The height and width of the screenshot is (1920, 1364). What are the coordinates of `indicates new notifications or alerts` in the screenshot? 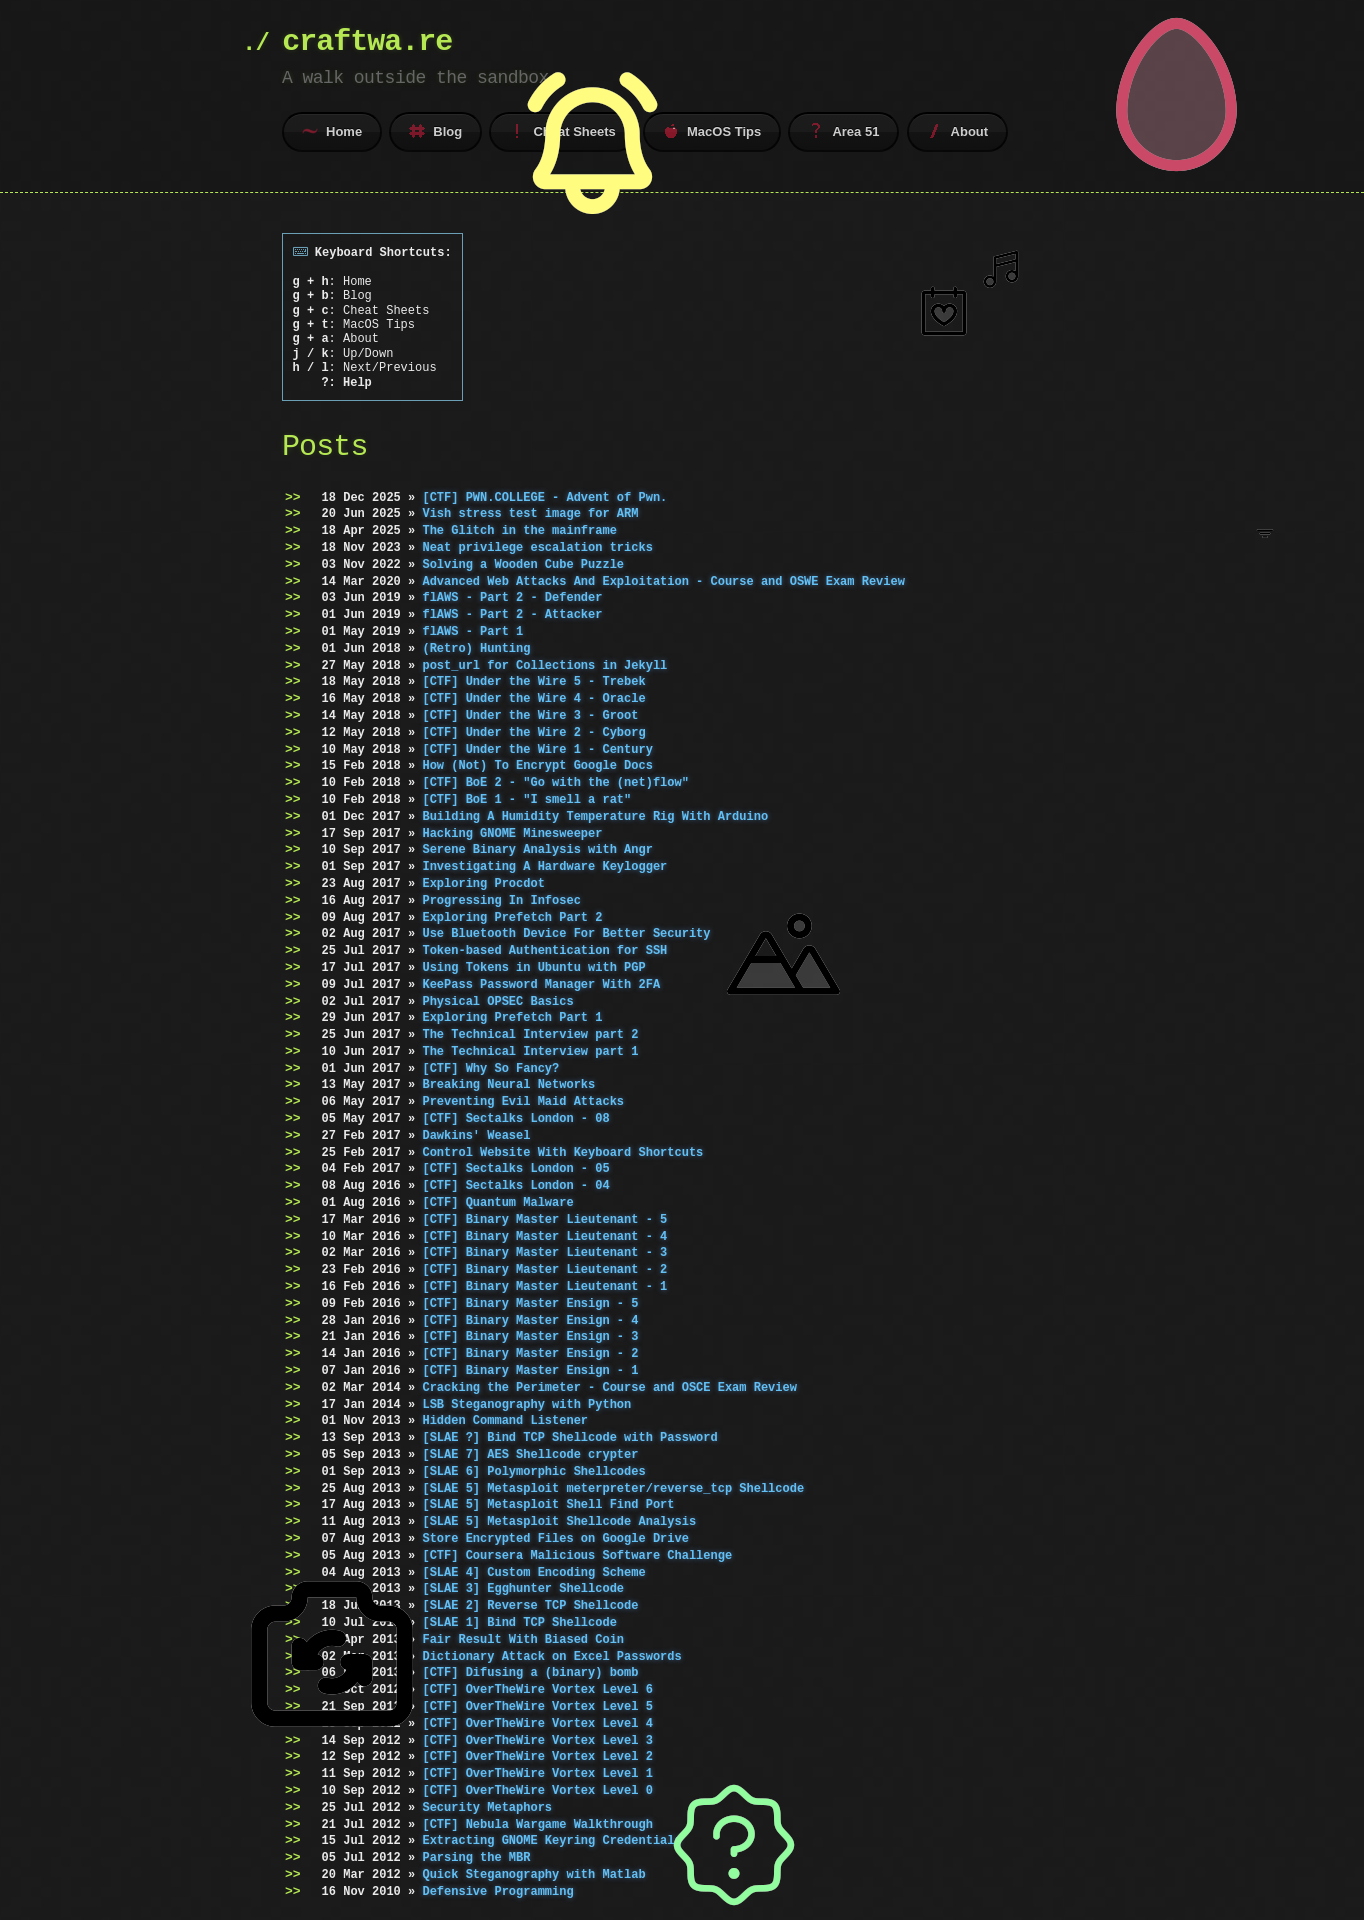 It's located at (592, 144).